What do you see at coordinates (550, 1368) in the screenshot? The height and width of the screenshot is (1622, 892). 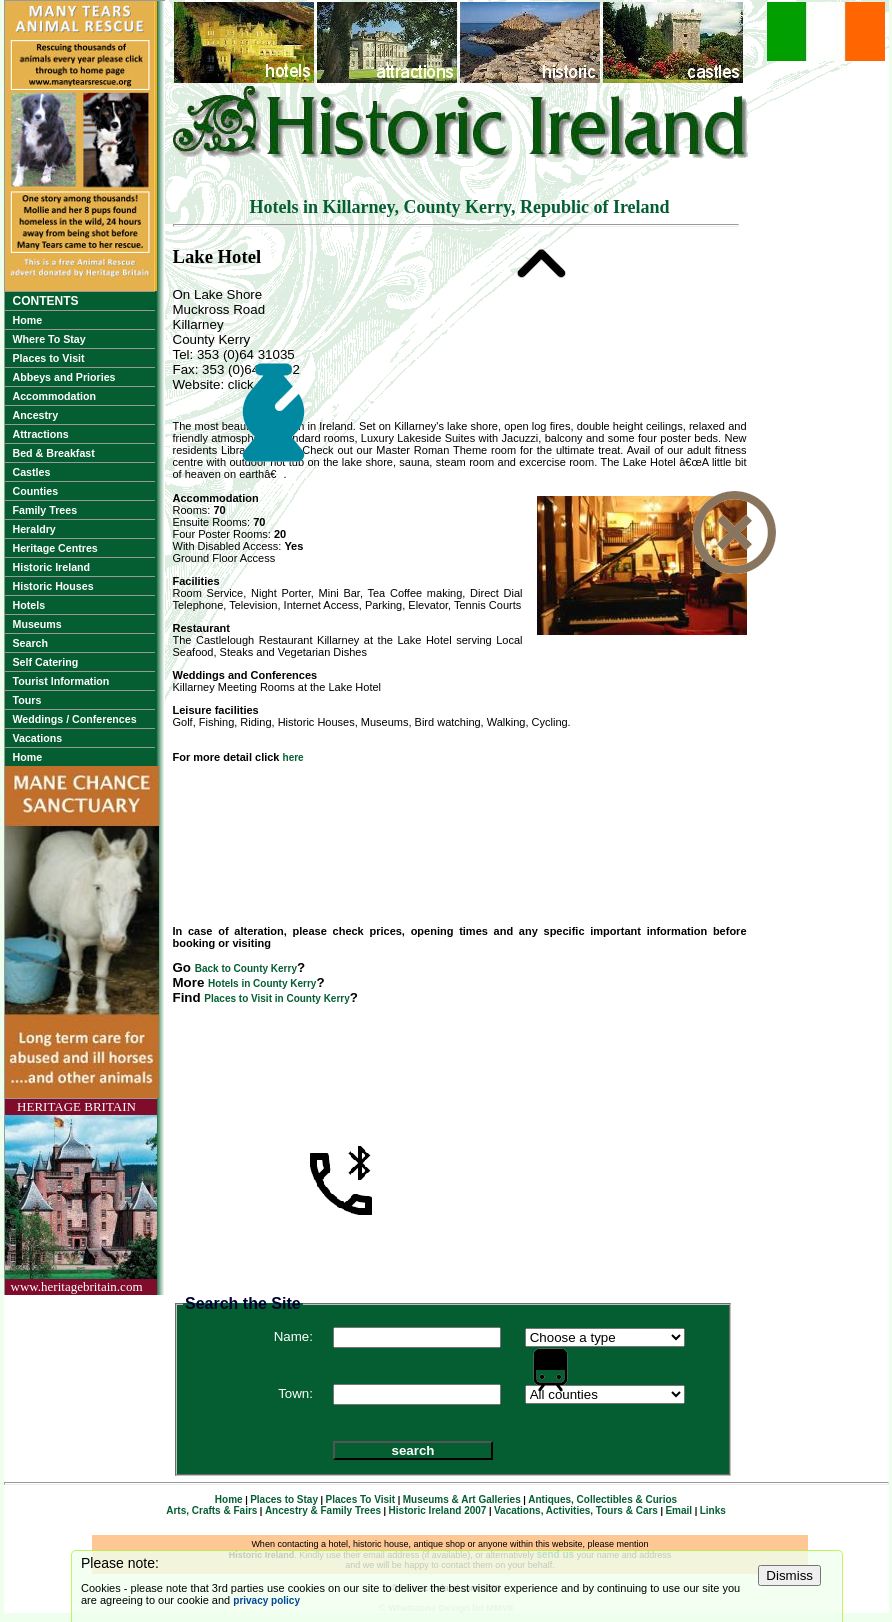 I see `access train schedules or rail services` at bounding box center [550, 1368].